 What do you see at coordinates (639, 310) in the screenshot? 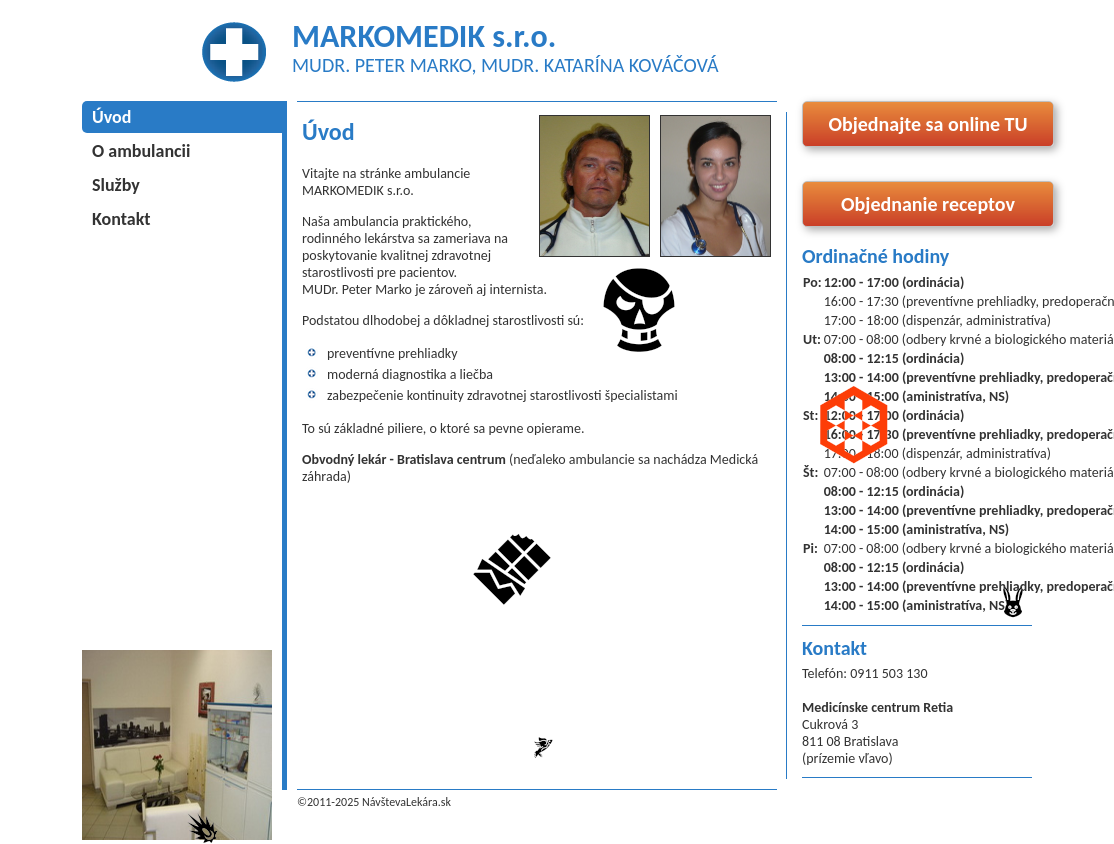
I see `access pirate or nautical themed game content` at bounding box center [639, 310].